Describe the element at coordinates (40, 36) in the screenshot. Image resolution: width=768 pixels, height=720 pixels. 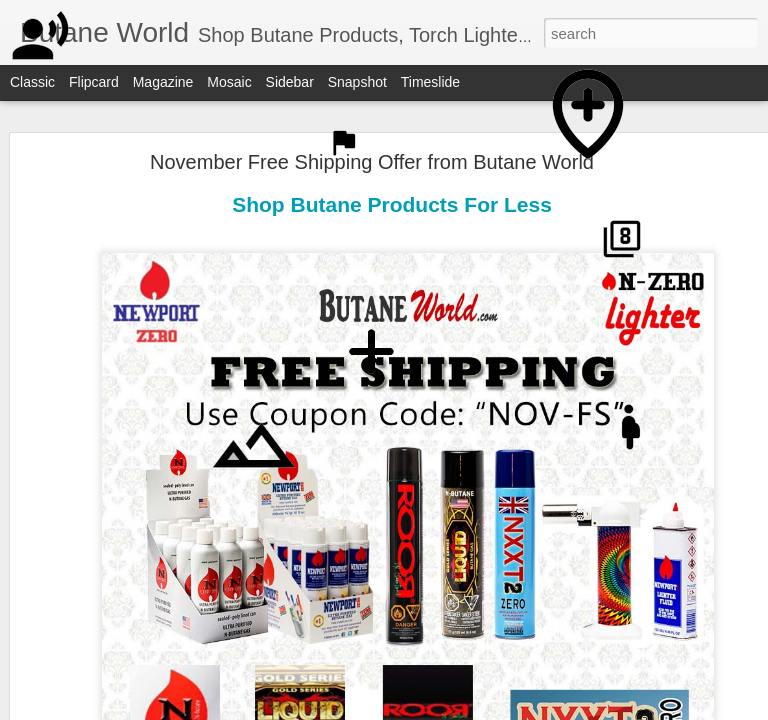
I see `activate voice recording or speech input` at that location.